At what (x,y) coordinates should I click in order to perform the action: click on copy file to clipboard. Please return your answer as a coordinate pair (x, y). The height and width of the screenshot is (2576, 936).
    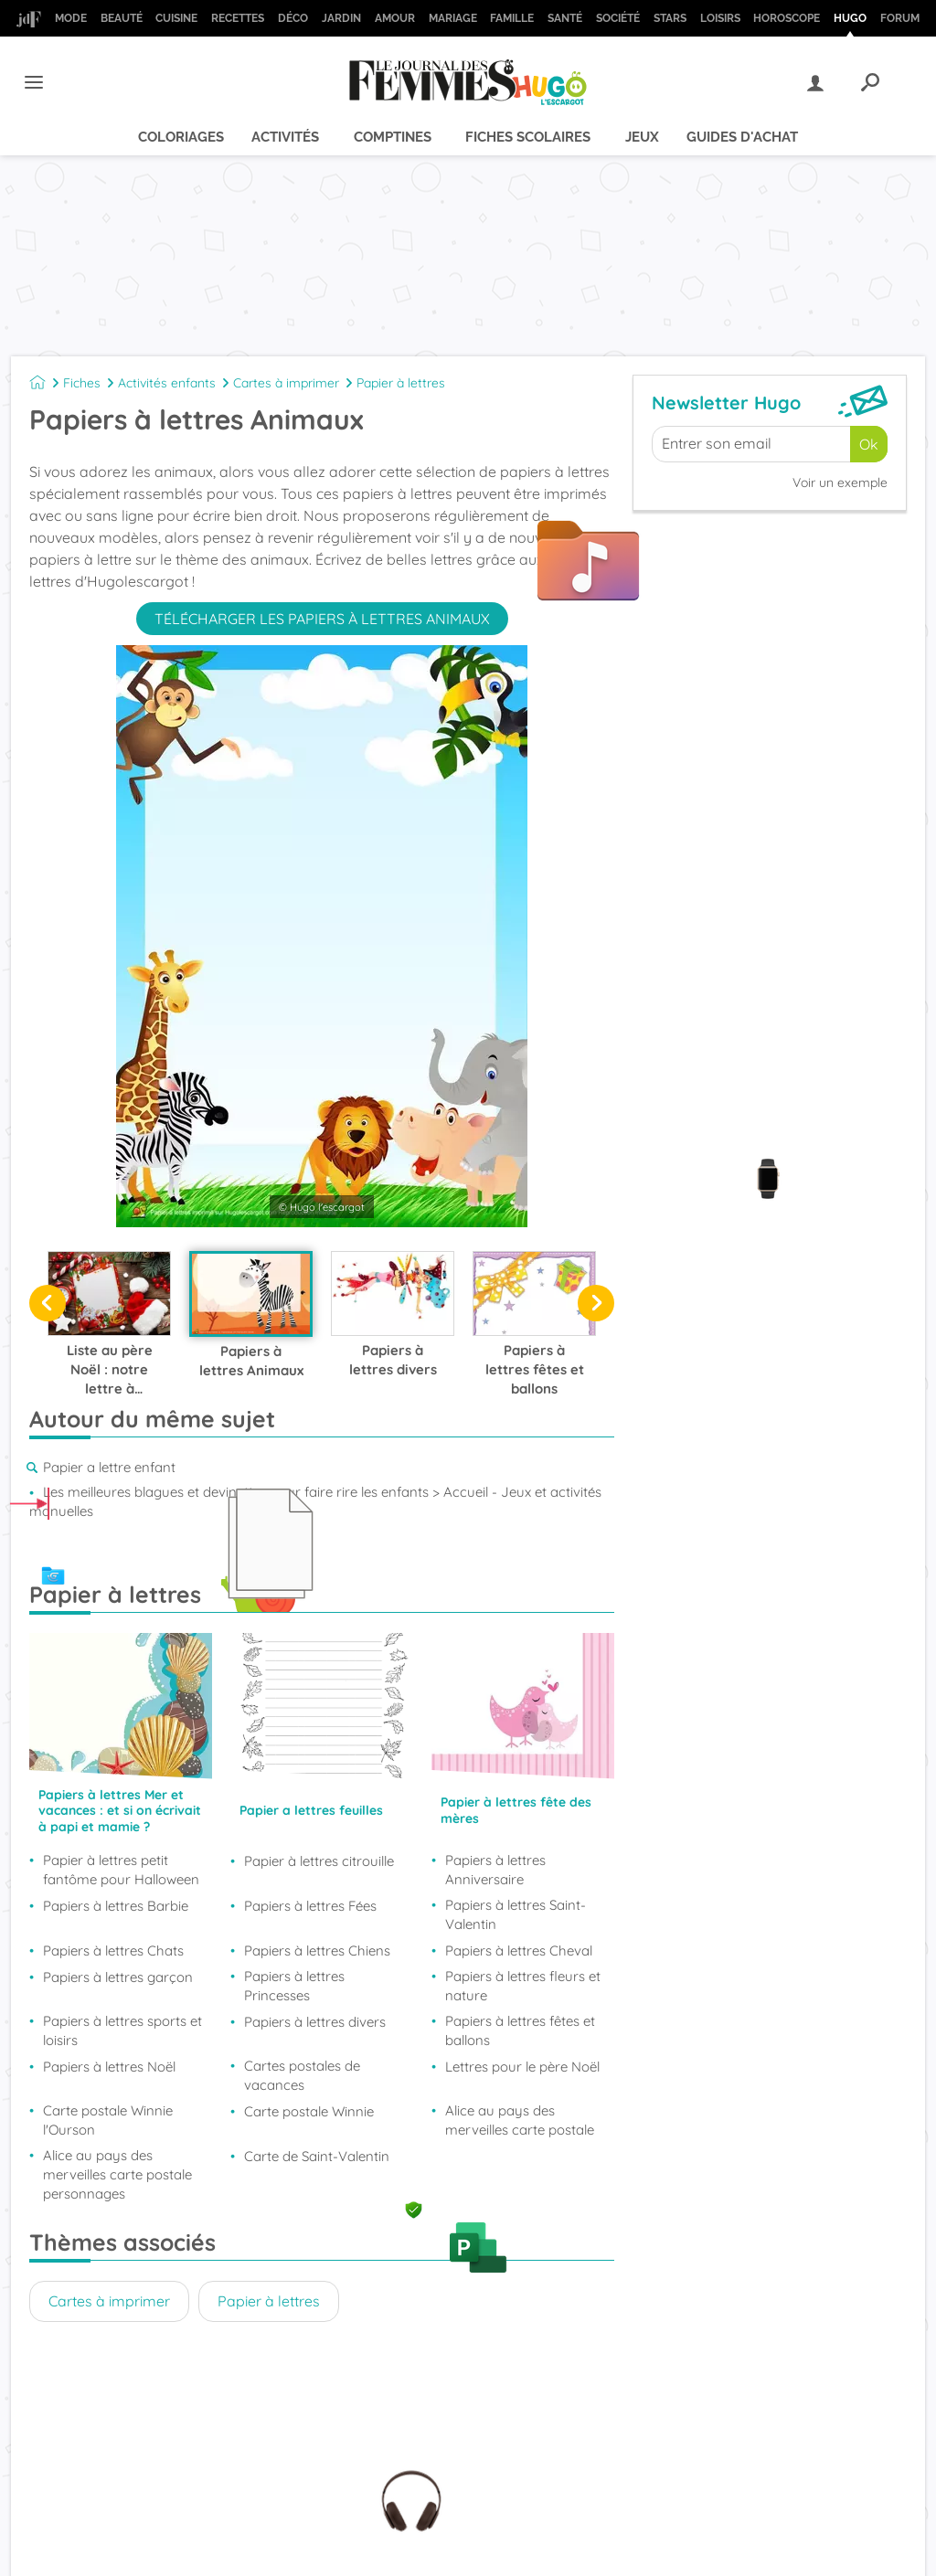
    Looking at the image, I should click on (271, 1543).